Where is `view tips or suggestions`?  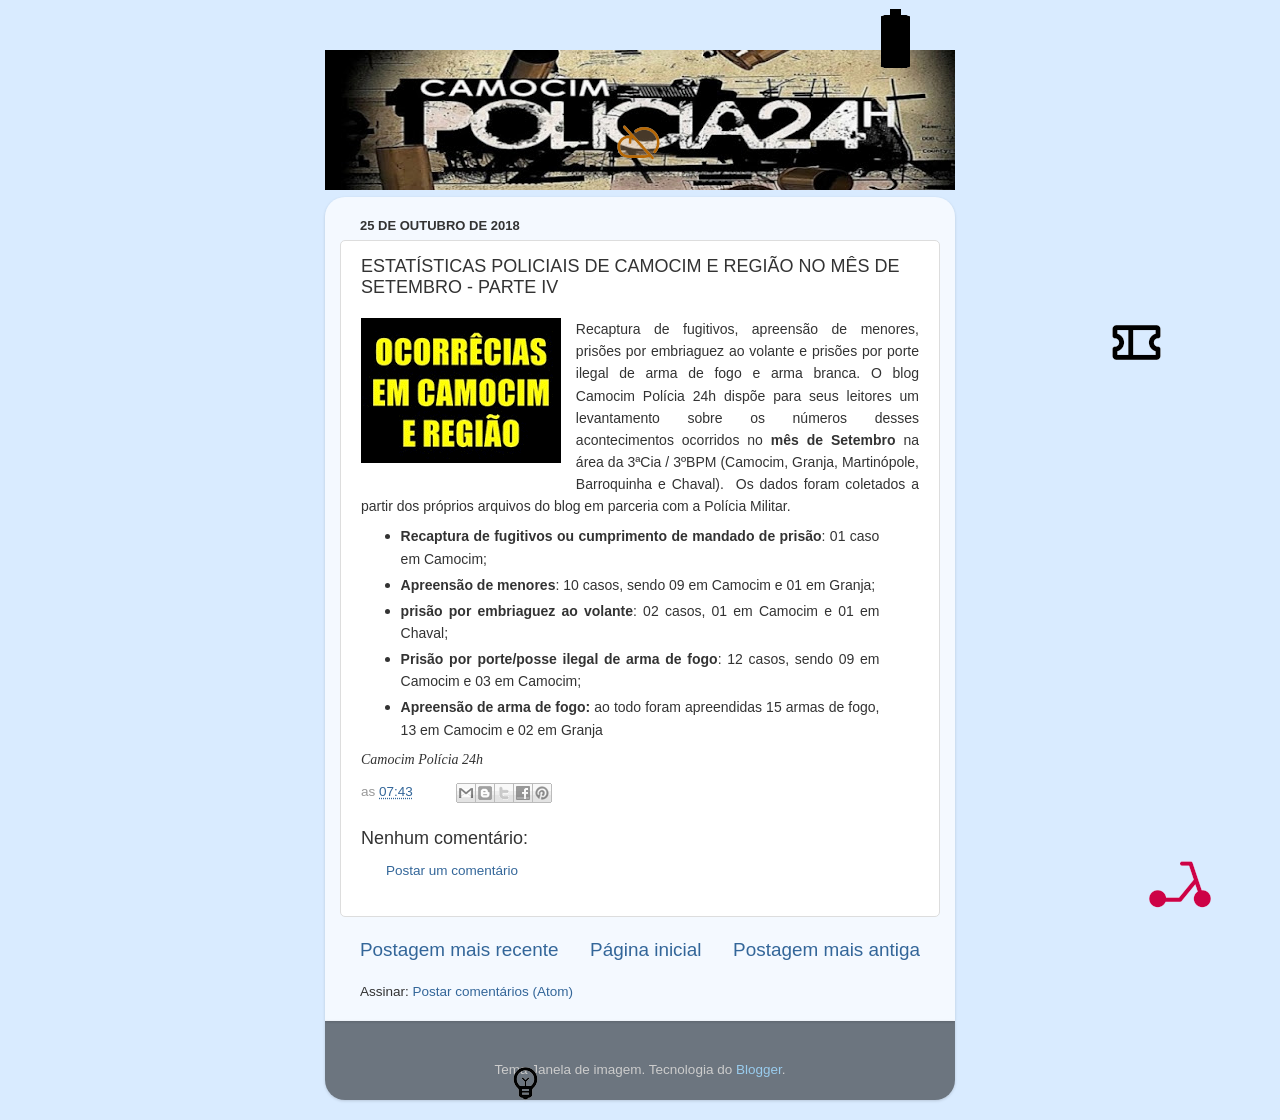 view tips or suggestions is located at coordinates (525, 1082).